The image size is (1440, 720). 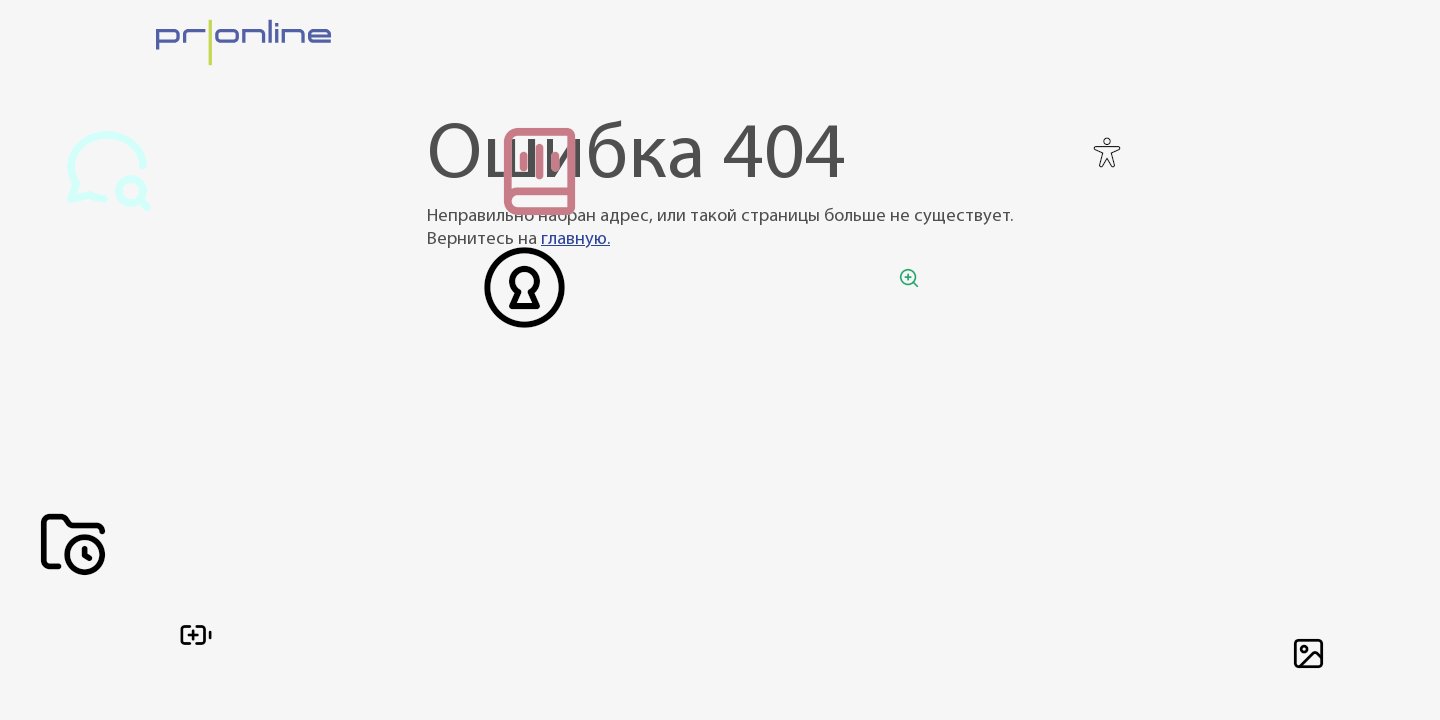 What do you see at coordinates (909, 278) in the screenshot?
I see `zoom in on content or image` at bounding box center [909, 278].